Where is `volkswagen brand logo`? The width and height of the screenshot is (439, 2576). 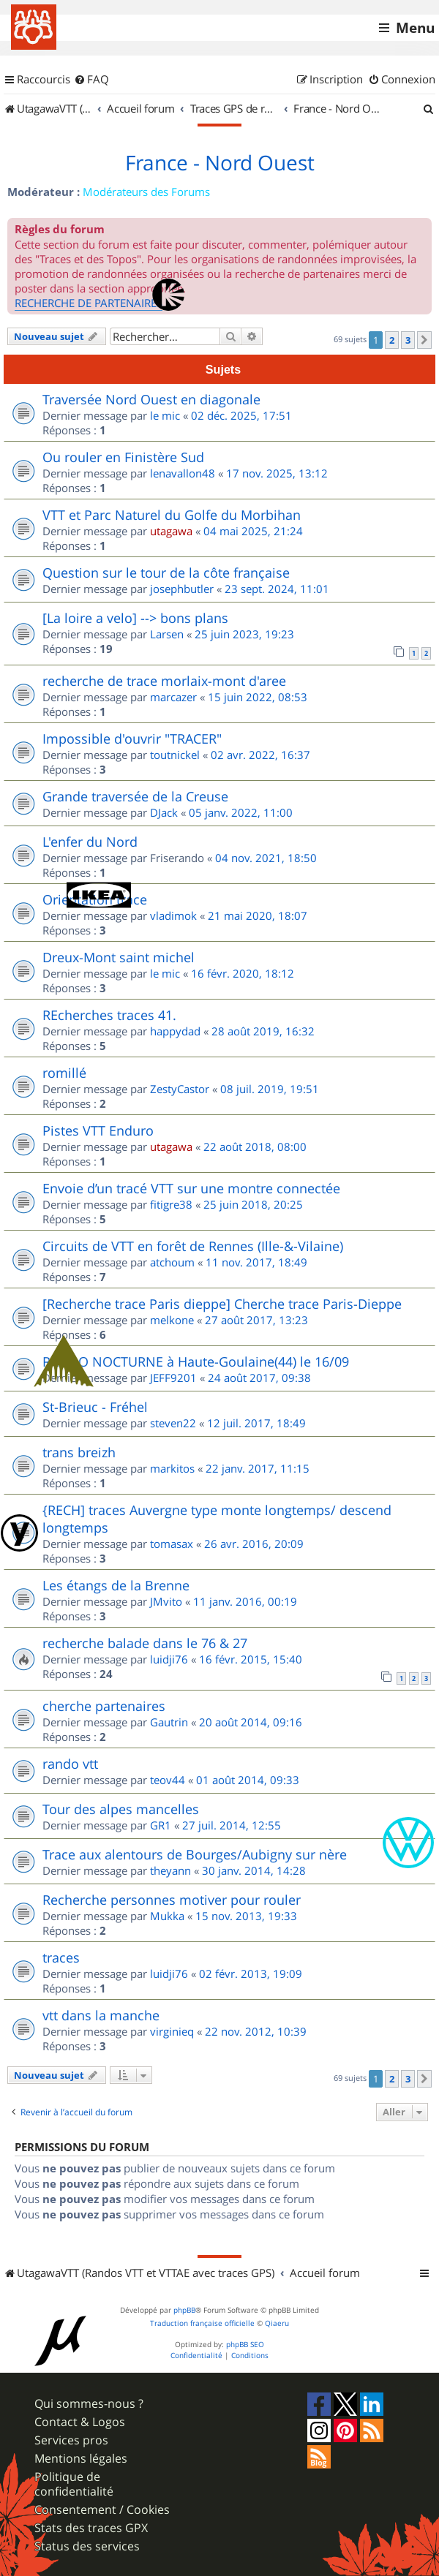 volkswagen brand logo is located at coordinates (408, 1843).